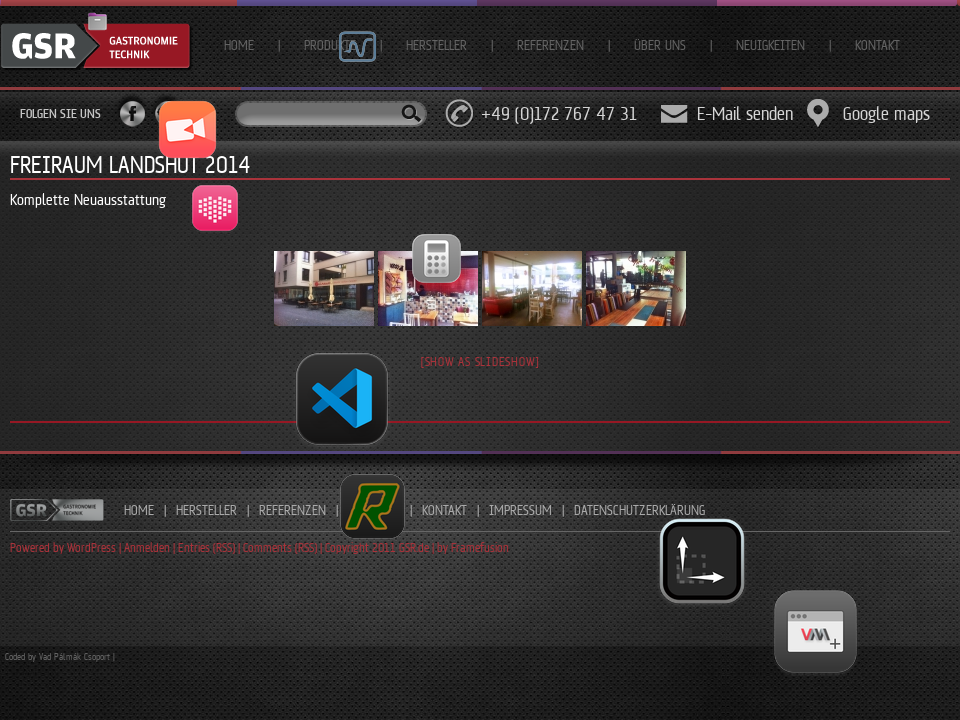 This screenshot has height=720, width=960. Describe the element at coordinates (436, 258) in the screenshot. I see `open the calculator app` at that location.